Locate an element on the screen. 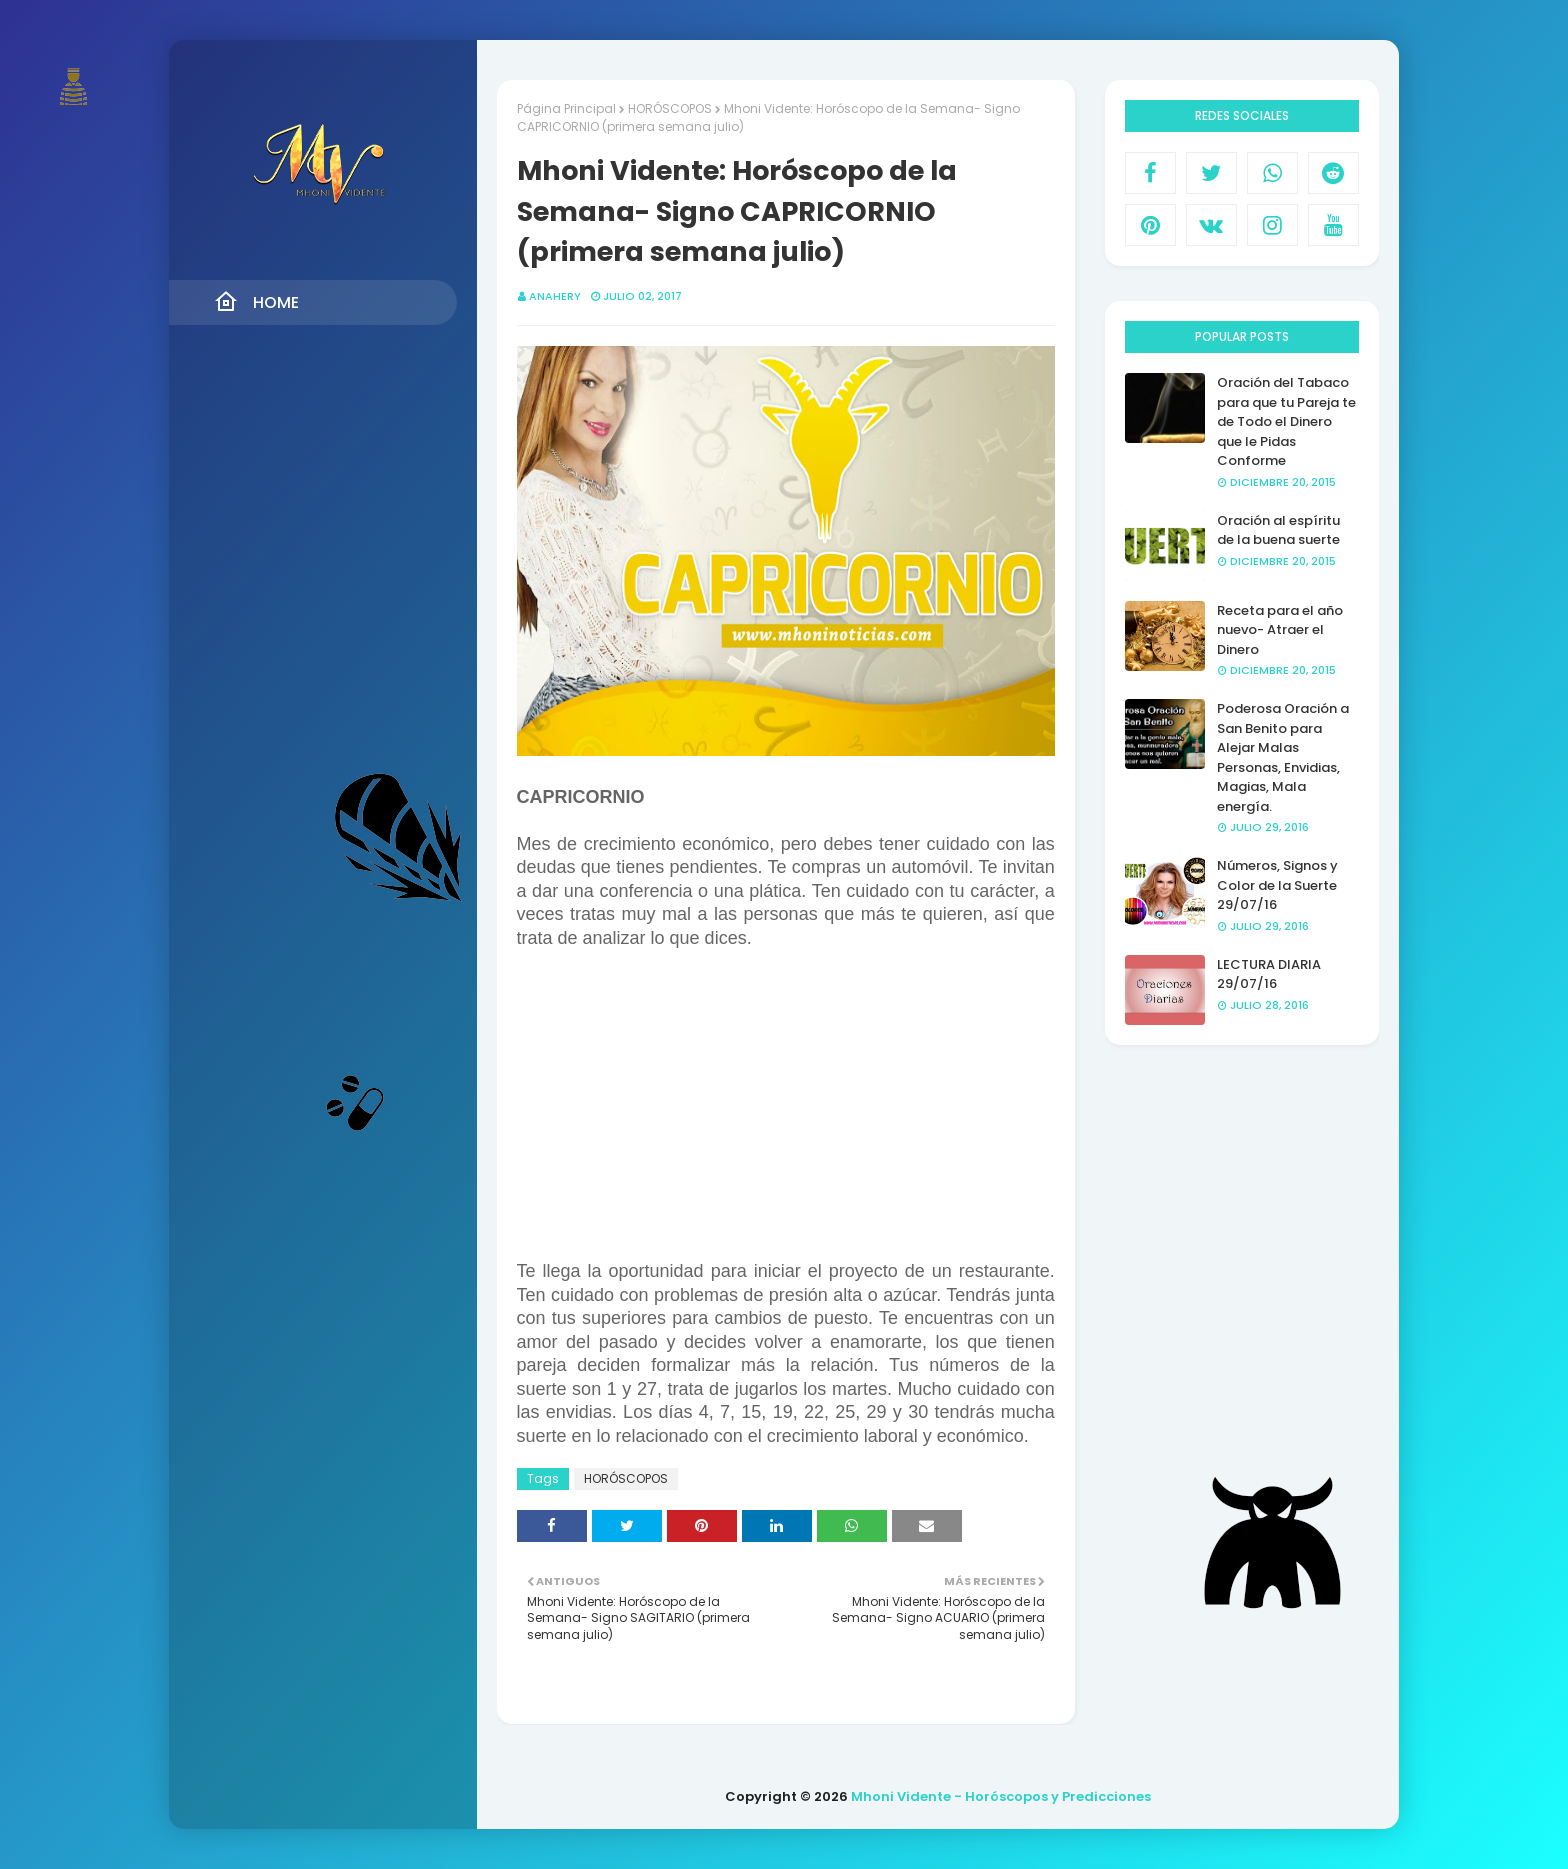 This screenshot has width=1568, height=1869. drill tool or equipment icon is located at coordinates (397, 837).